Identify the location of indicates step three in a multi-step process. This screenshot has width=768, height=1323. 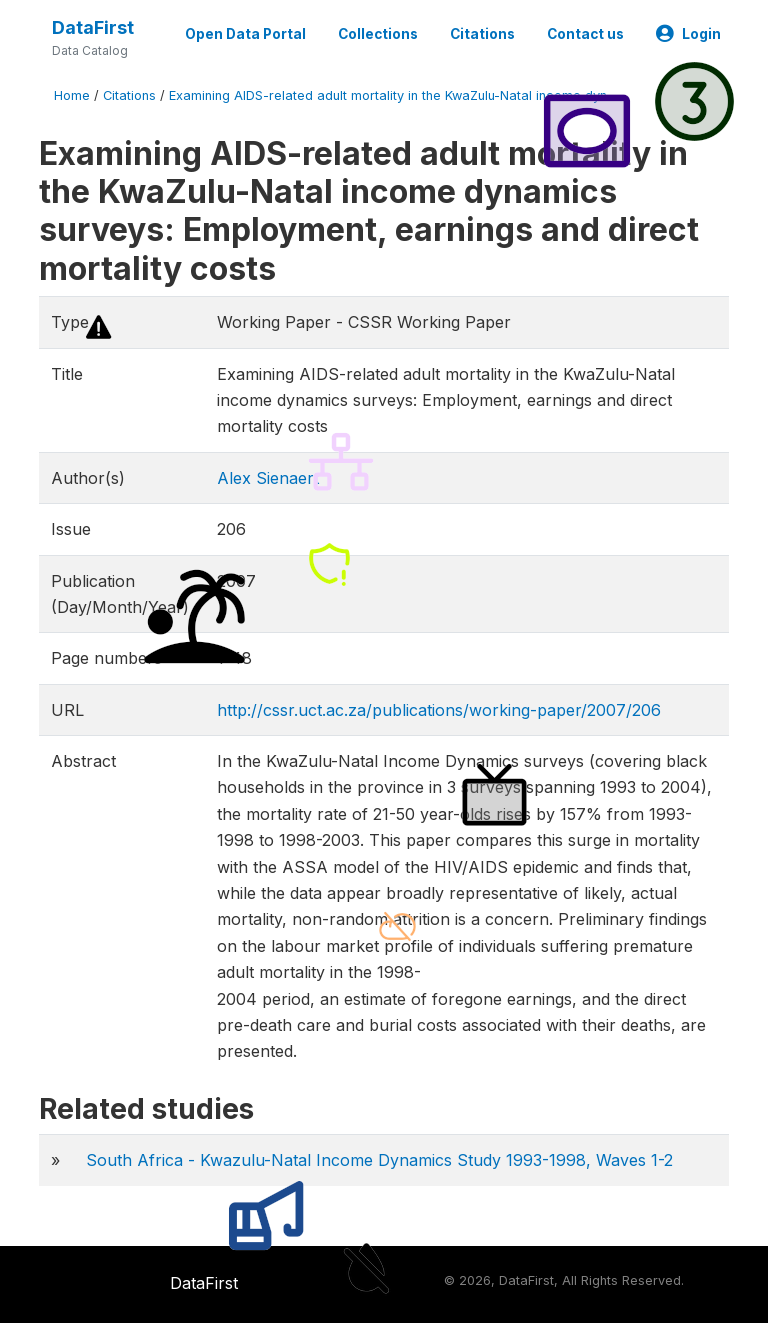
(694, 101).